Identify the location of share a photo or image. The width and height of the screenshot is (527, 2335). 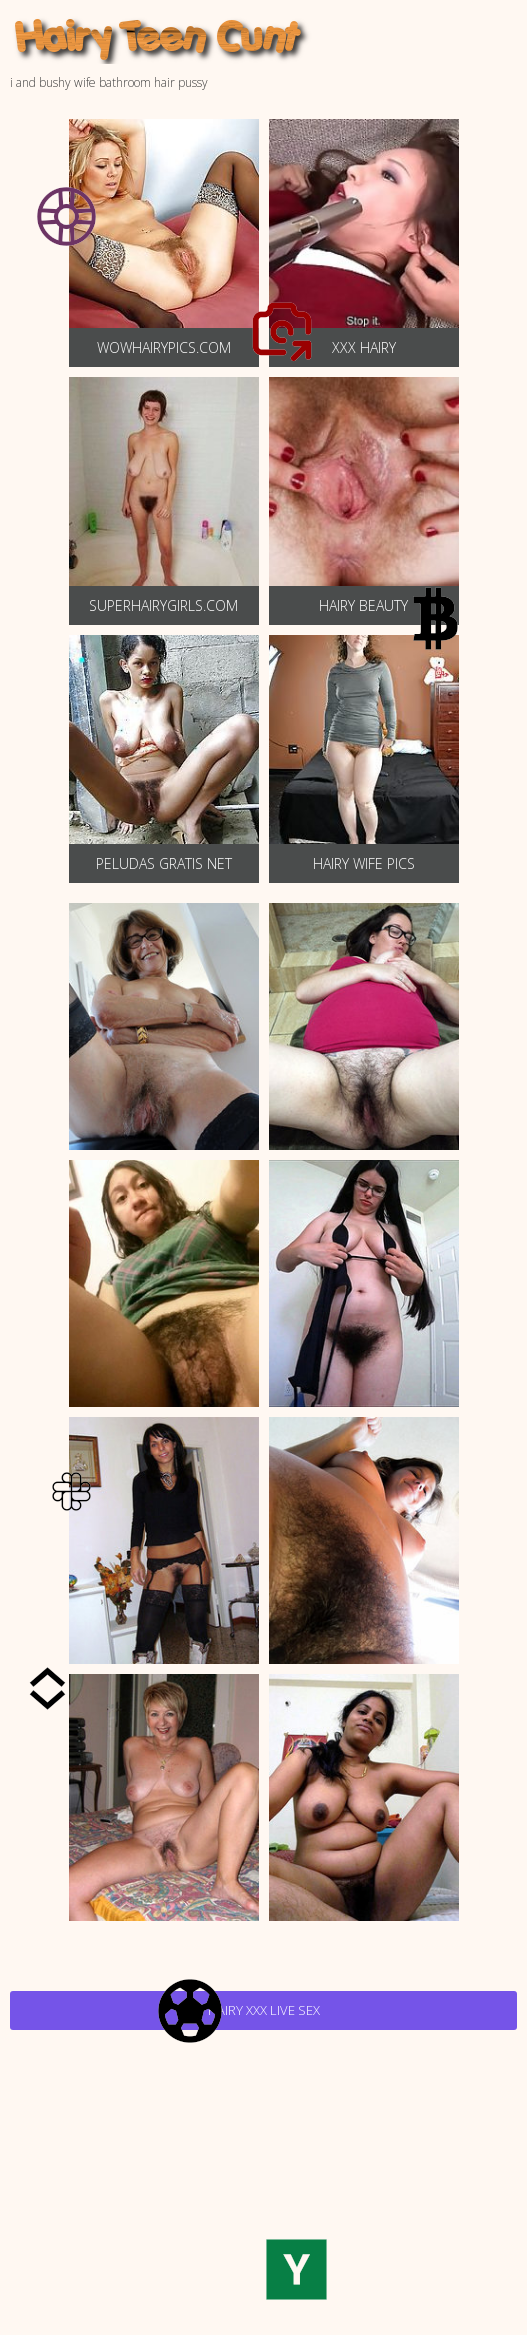
(282, 329).